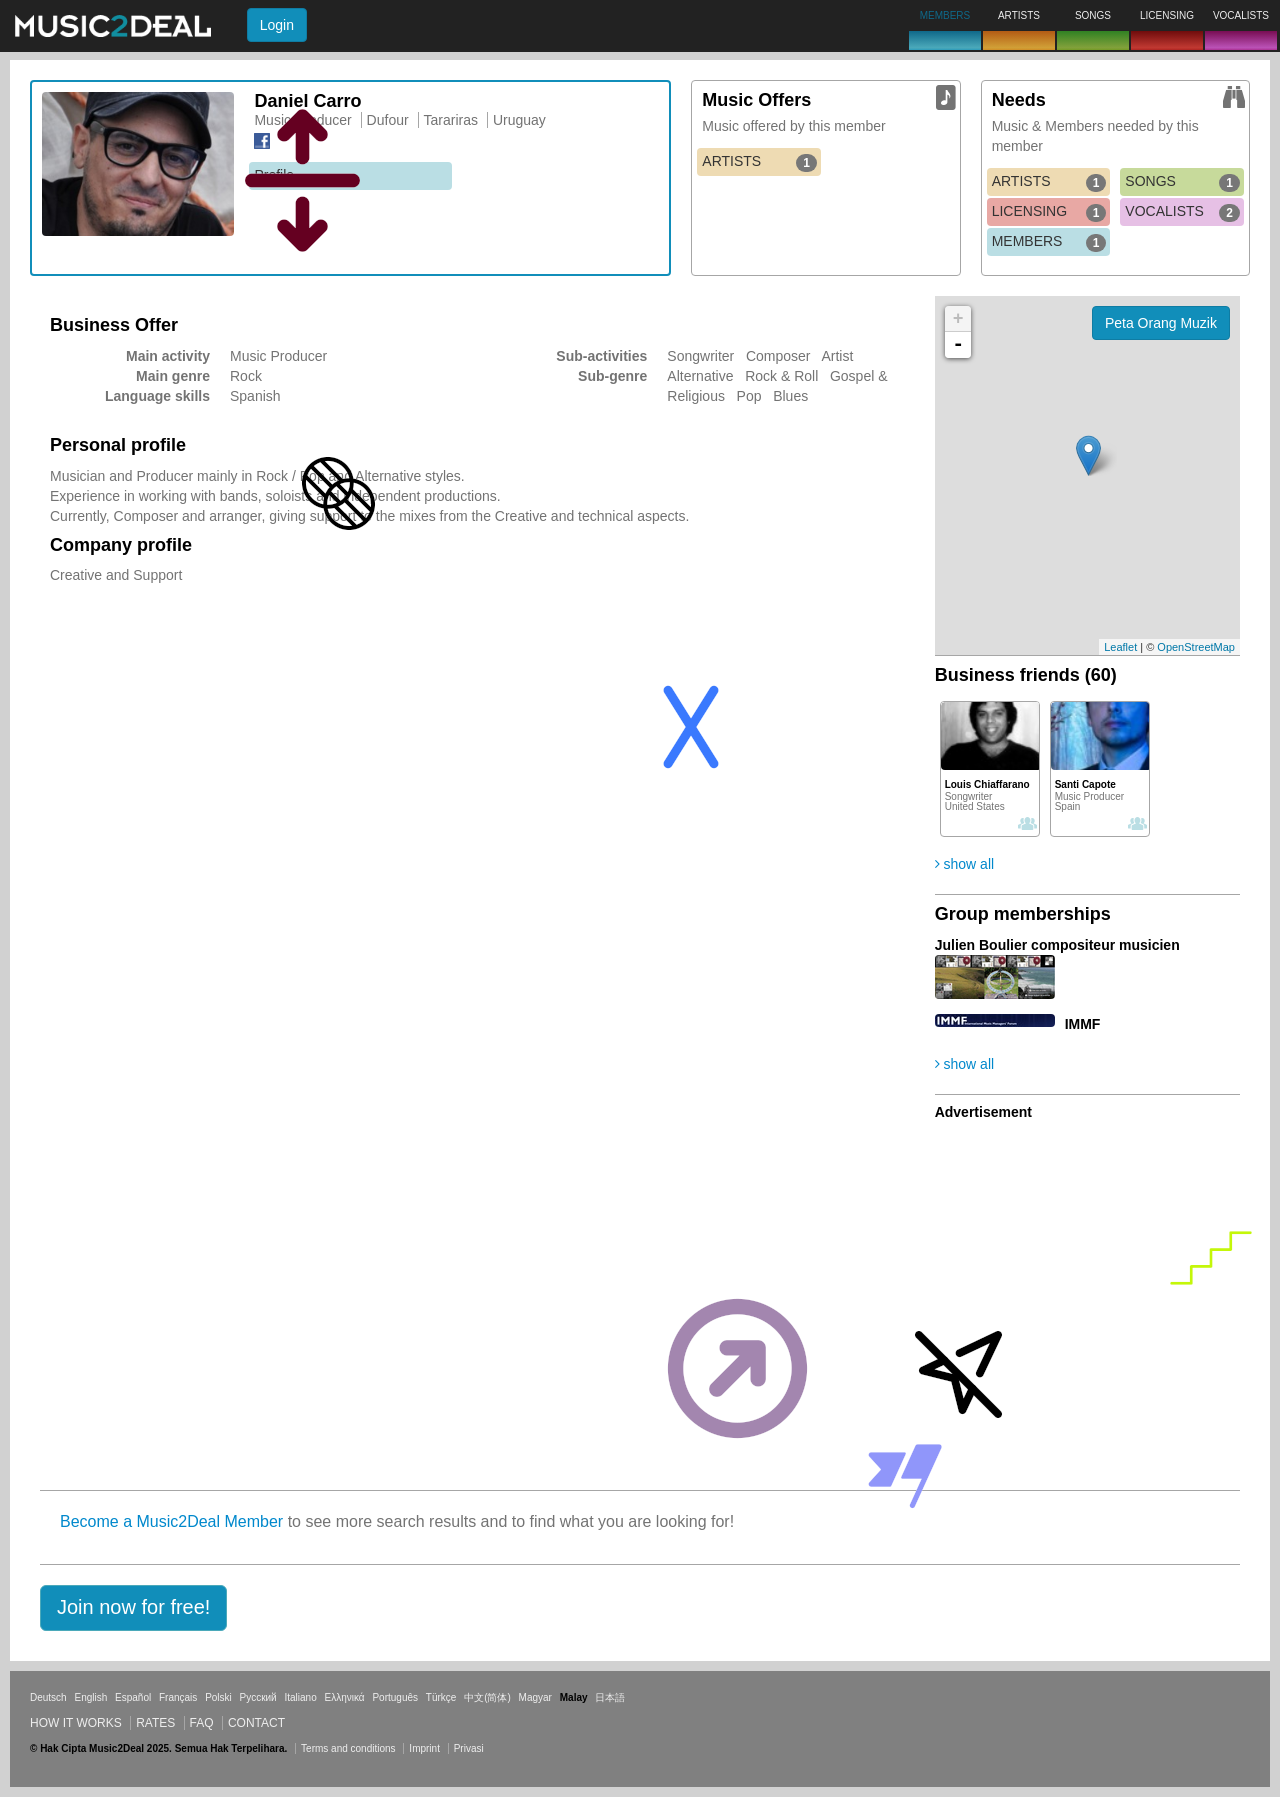 The height and width of the screenshot is (1797, 1280). I want to click on expand content vertically, so click(302, 180).